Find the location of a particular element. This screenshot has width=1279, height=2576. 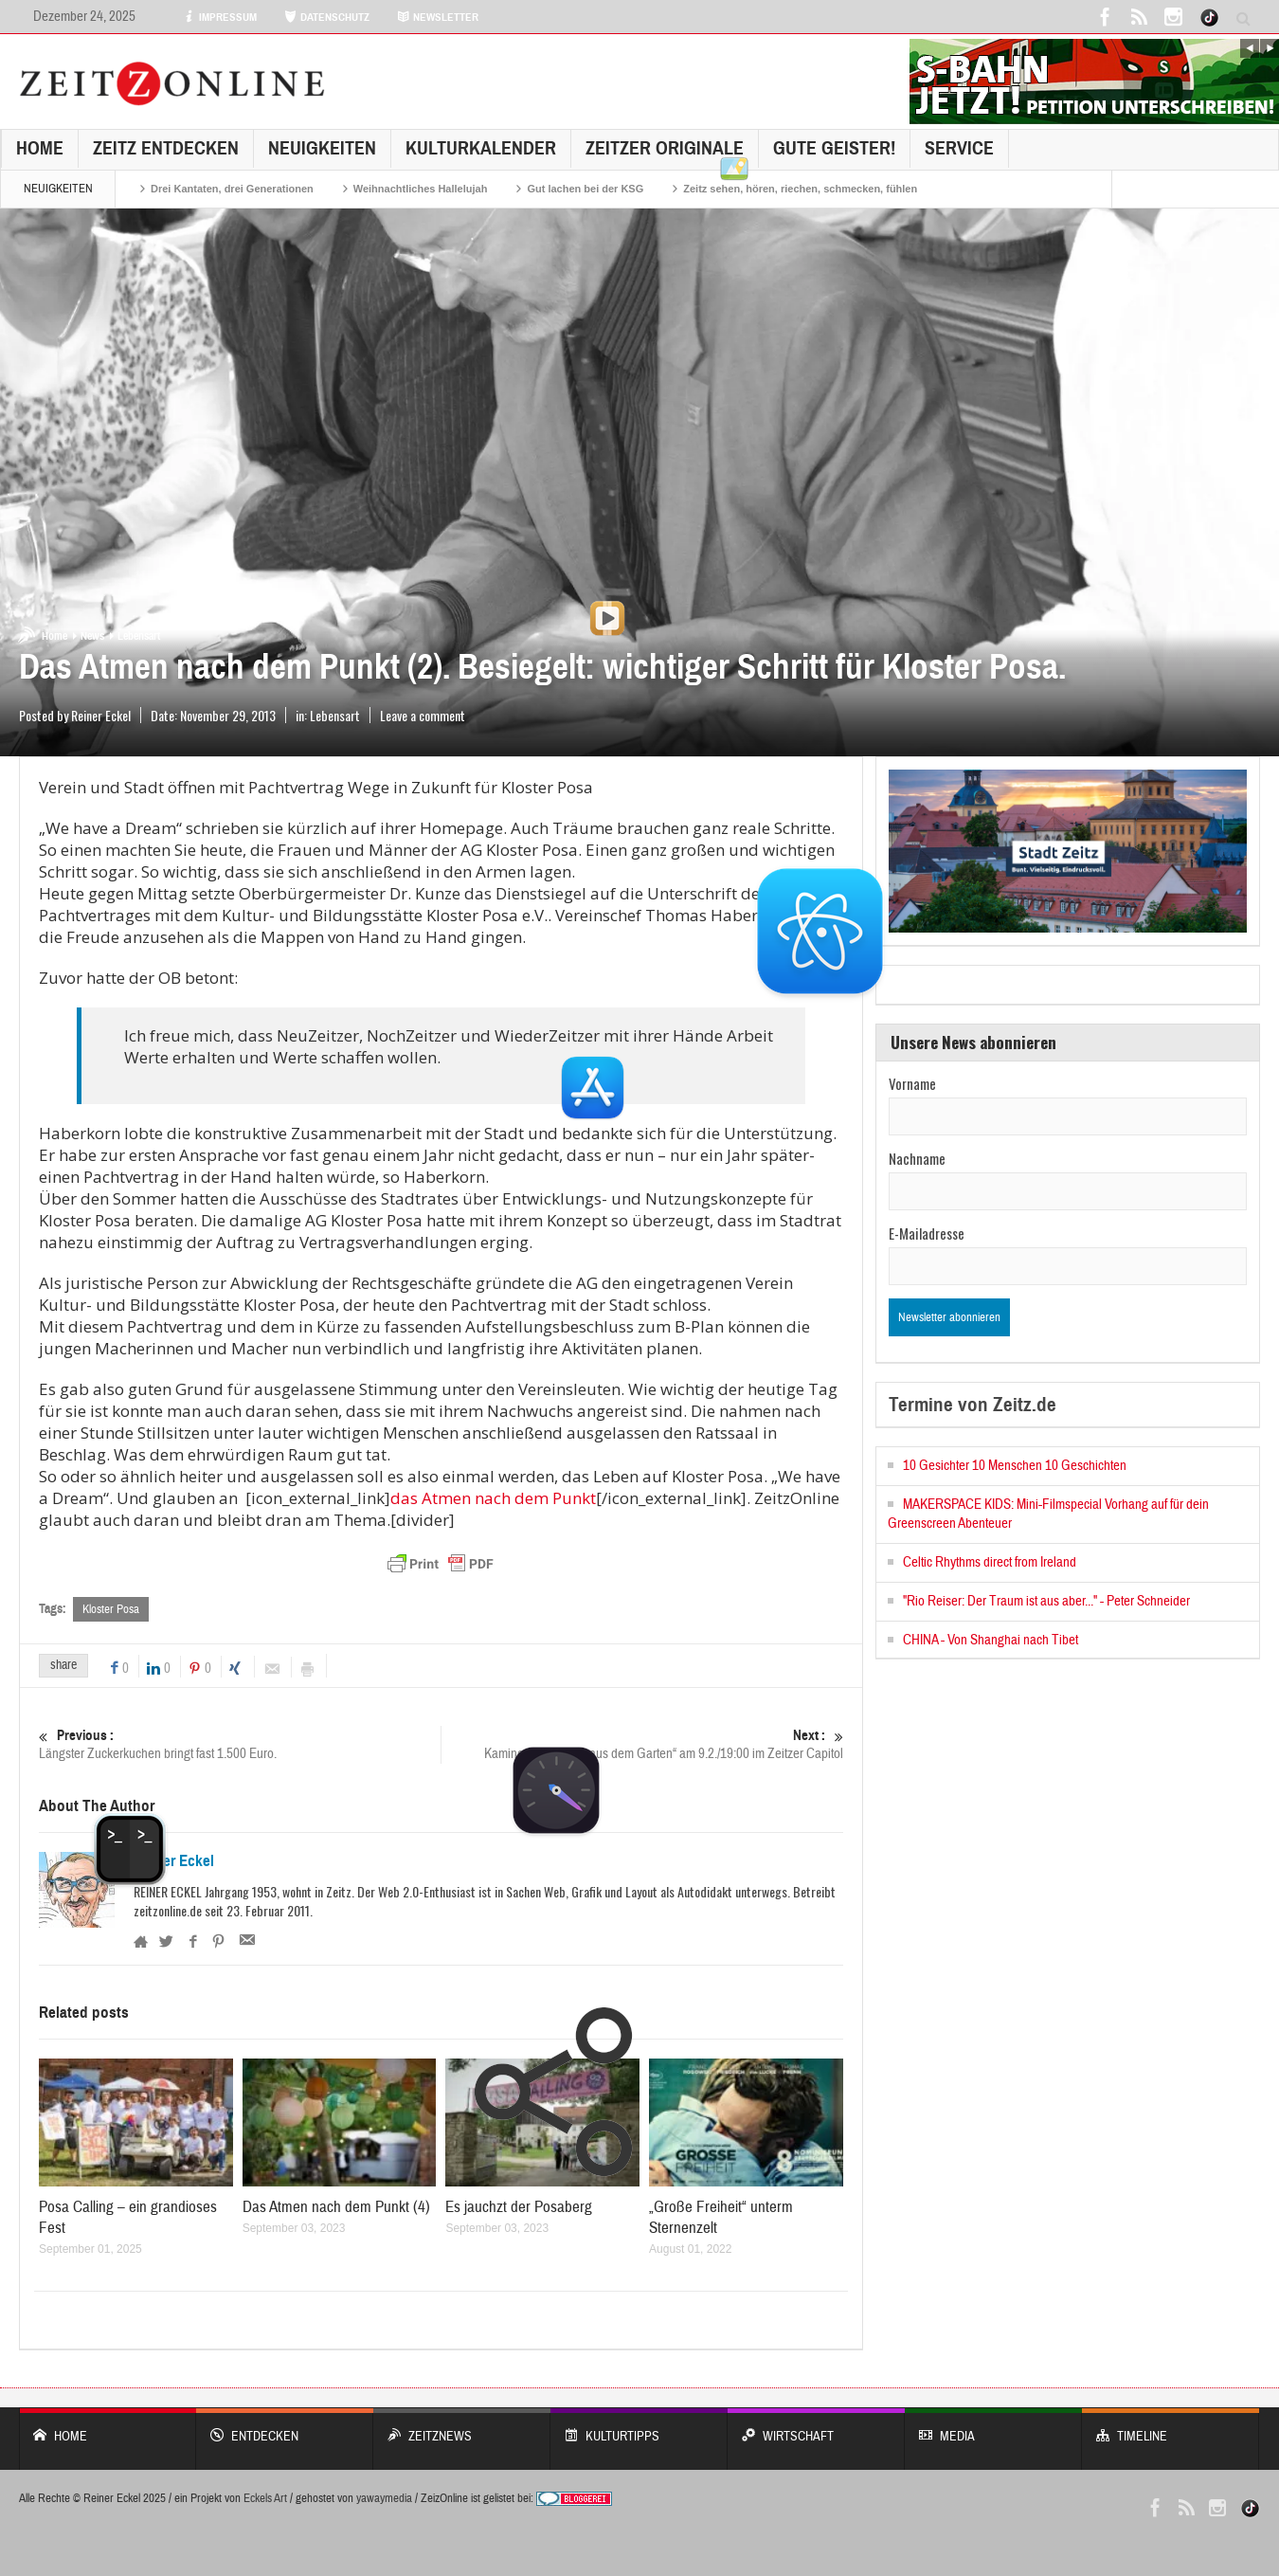

open the App Store to browse and download apps is located at coordinates (592, 1087).